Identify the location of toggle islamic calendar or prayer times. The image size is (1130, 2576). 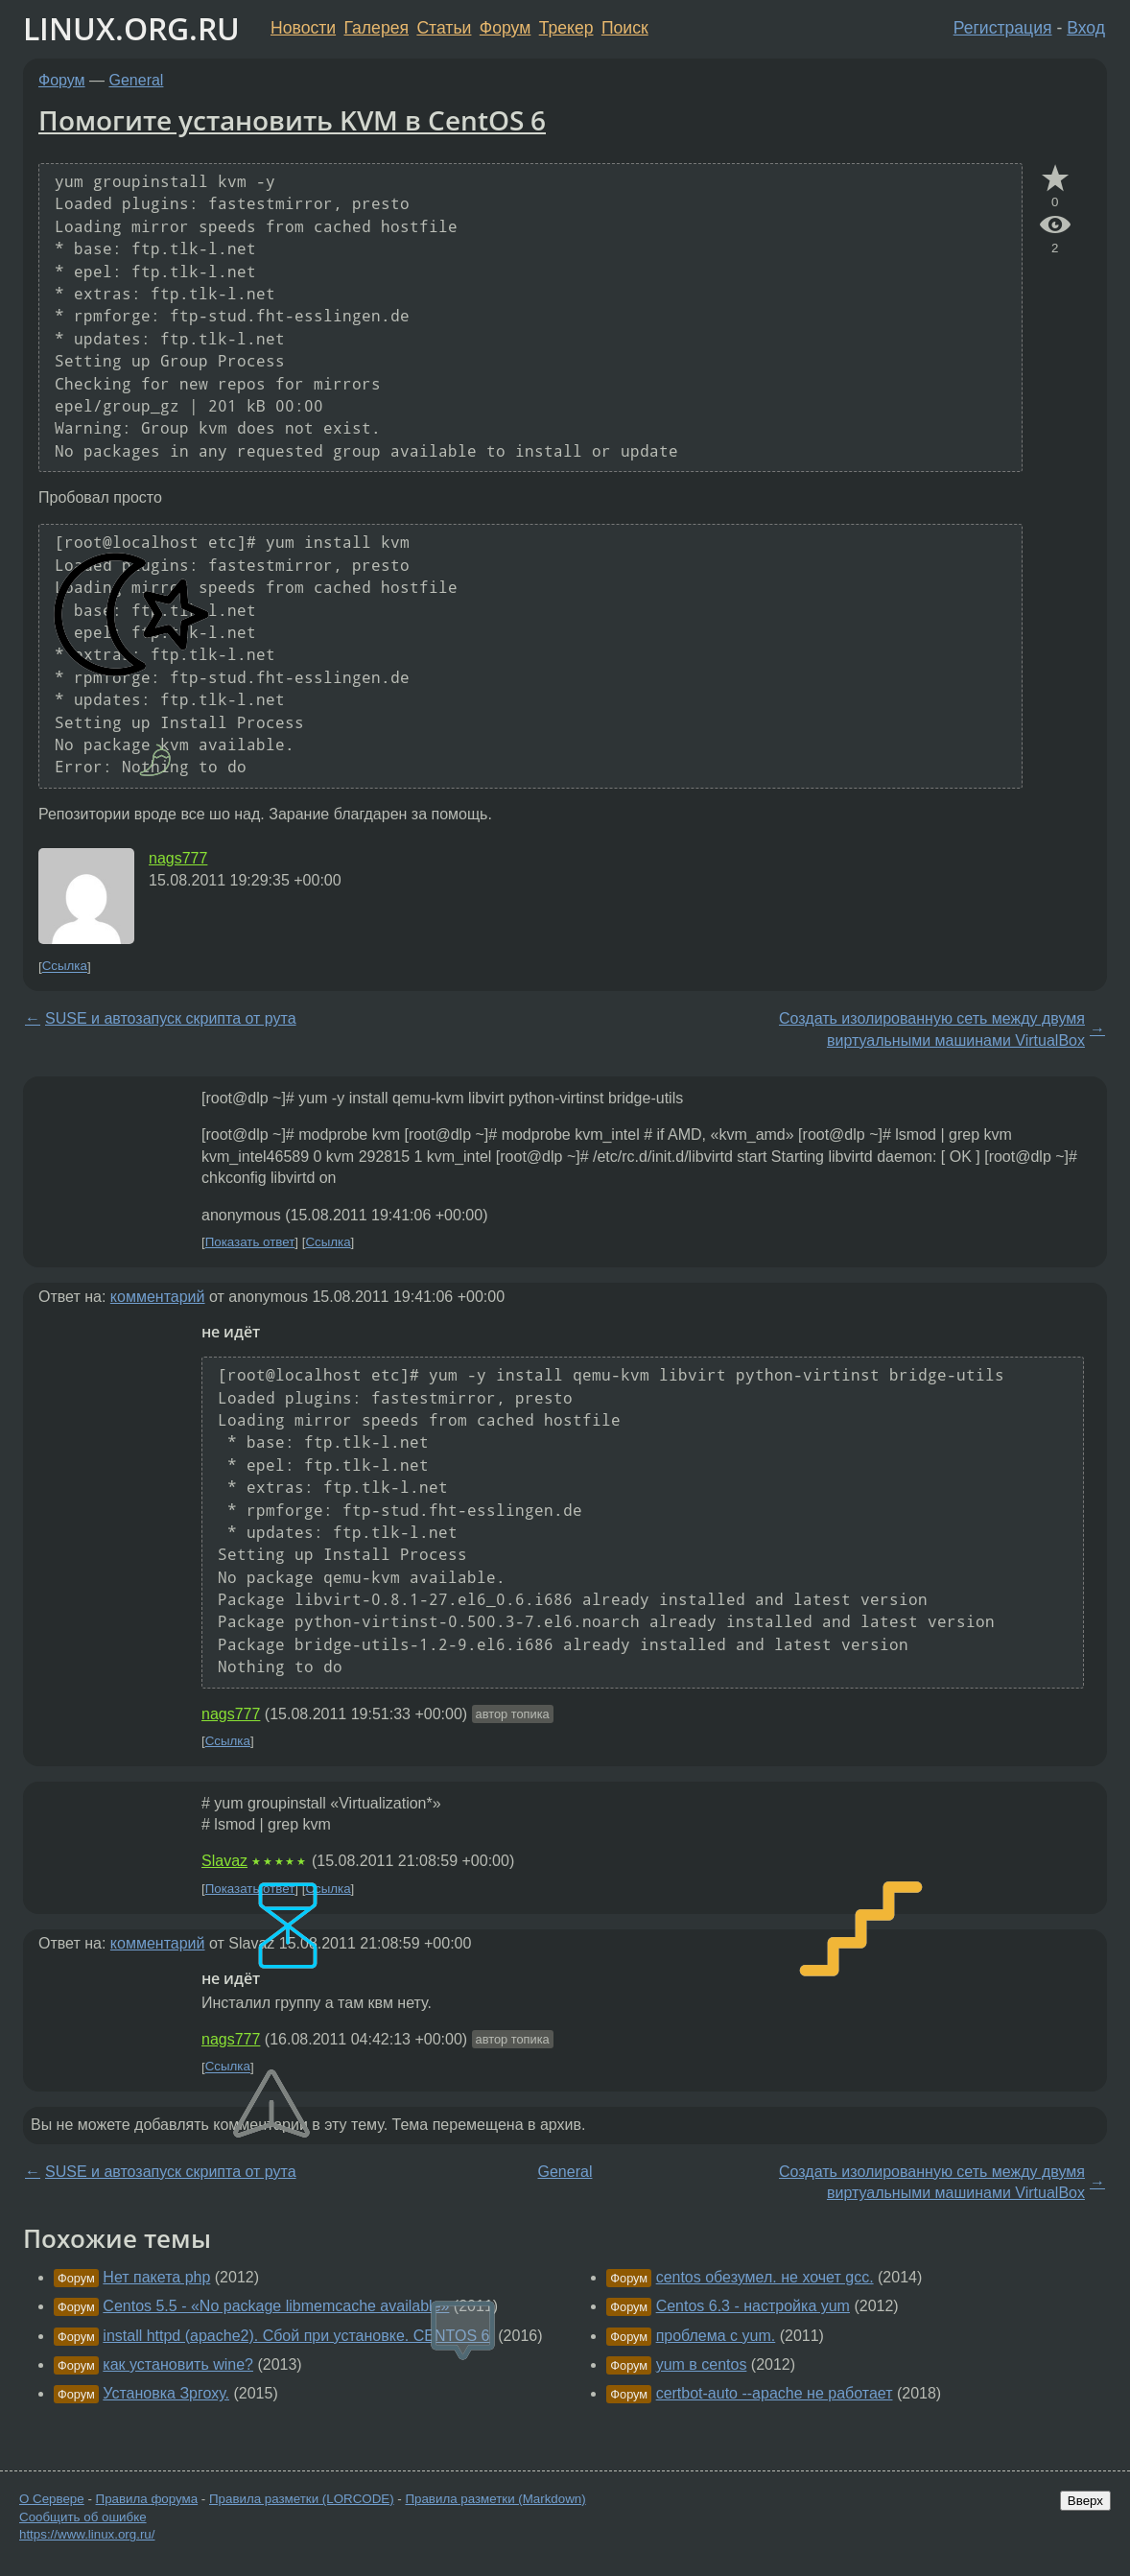
(126, 614).